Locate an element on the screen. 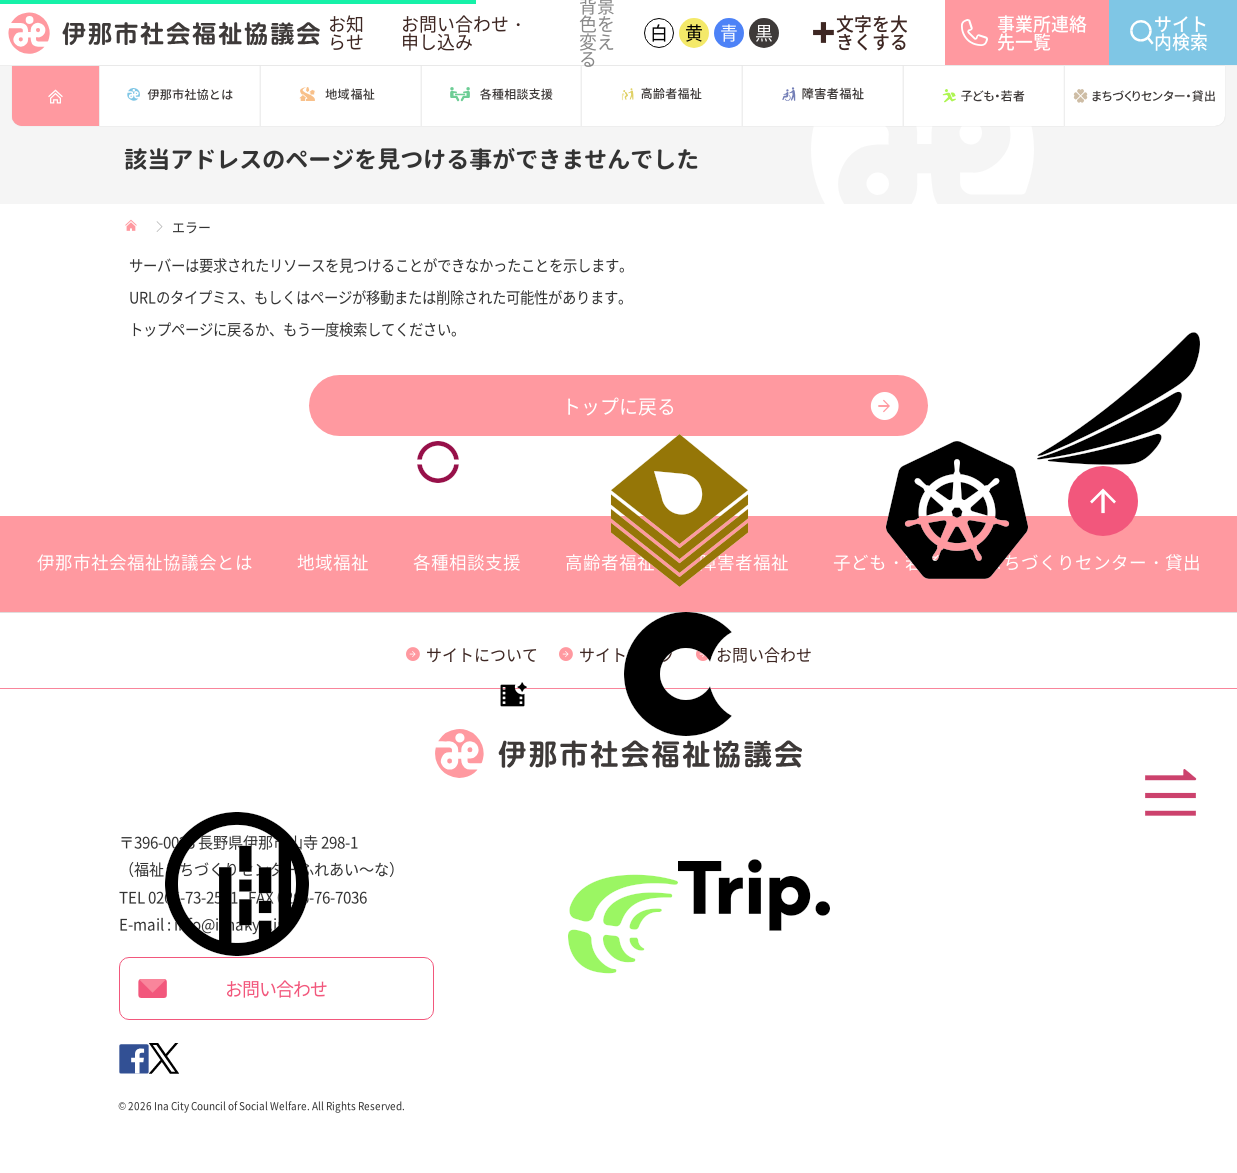  GeoPandas library logo is located at coordinates (237, 884).